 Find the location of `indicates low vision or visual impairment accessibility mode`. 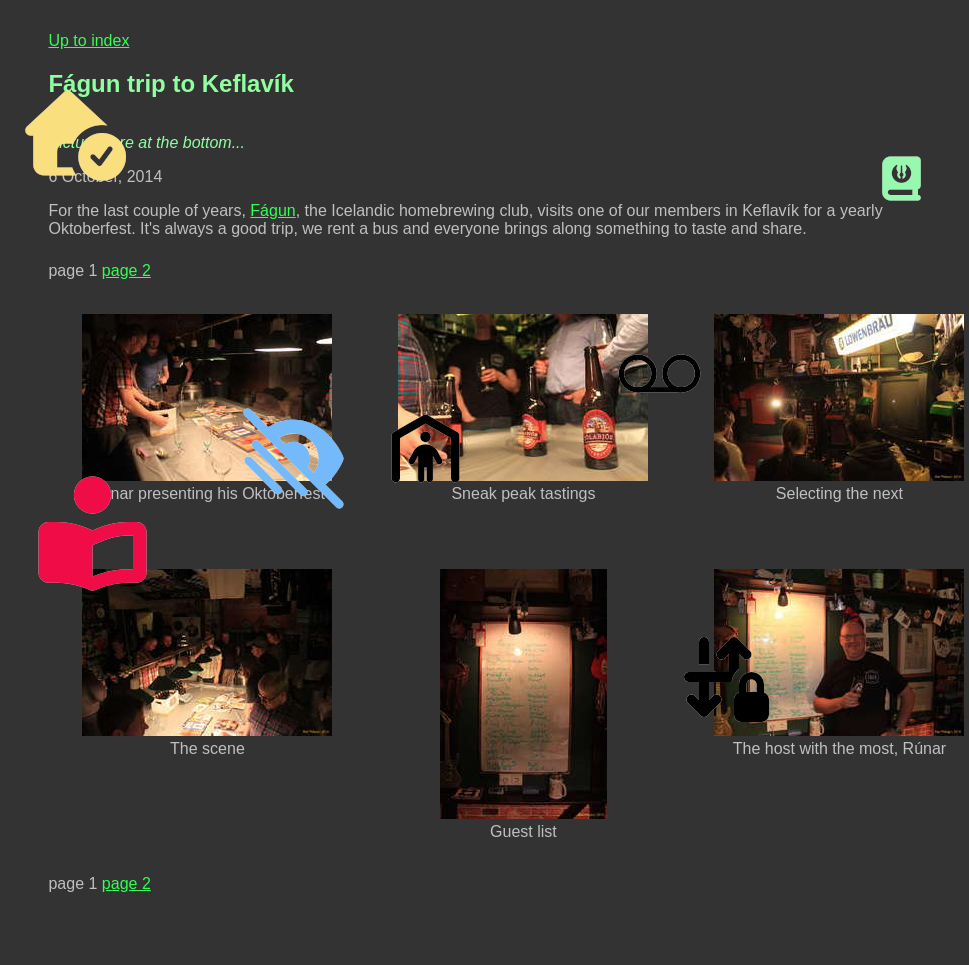

indicates low vision or visual impairment accessibility mode is located at coordinates (293, 458).